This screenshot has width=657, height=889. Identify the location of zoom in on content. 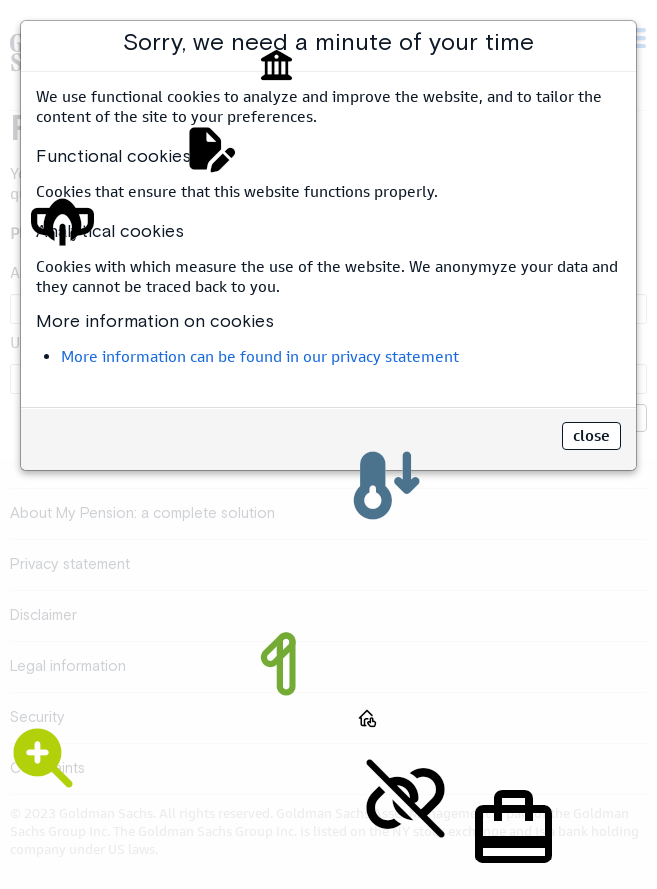
(43, 758).